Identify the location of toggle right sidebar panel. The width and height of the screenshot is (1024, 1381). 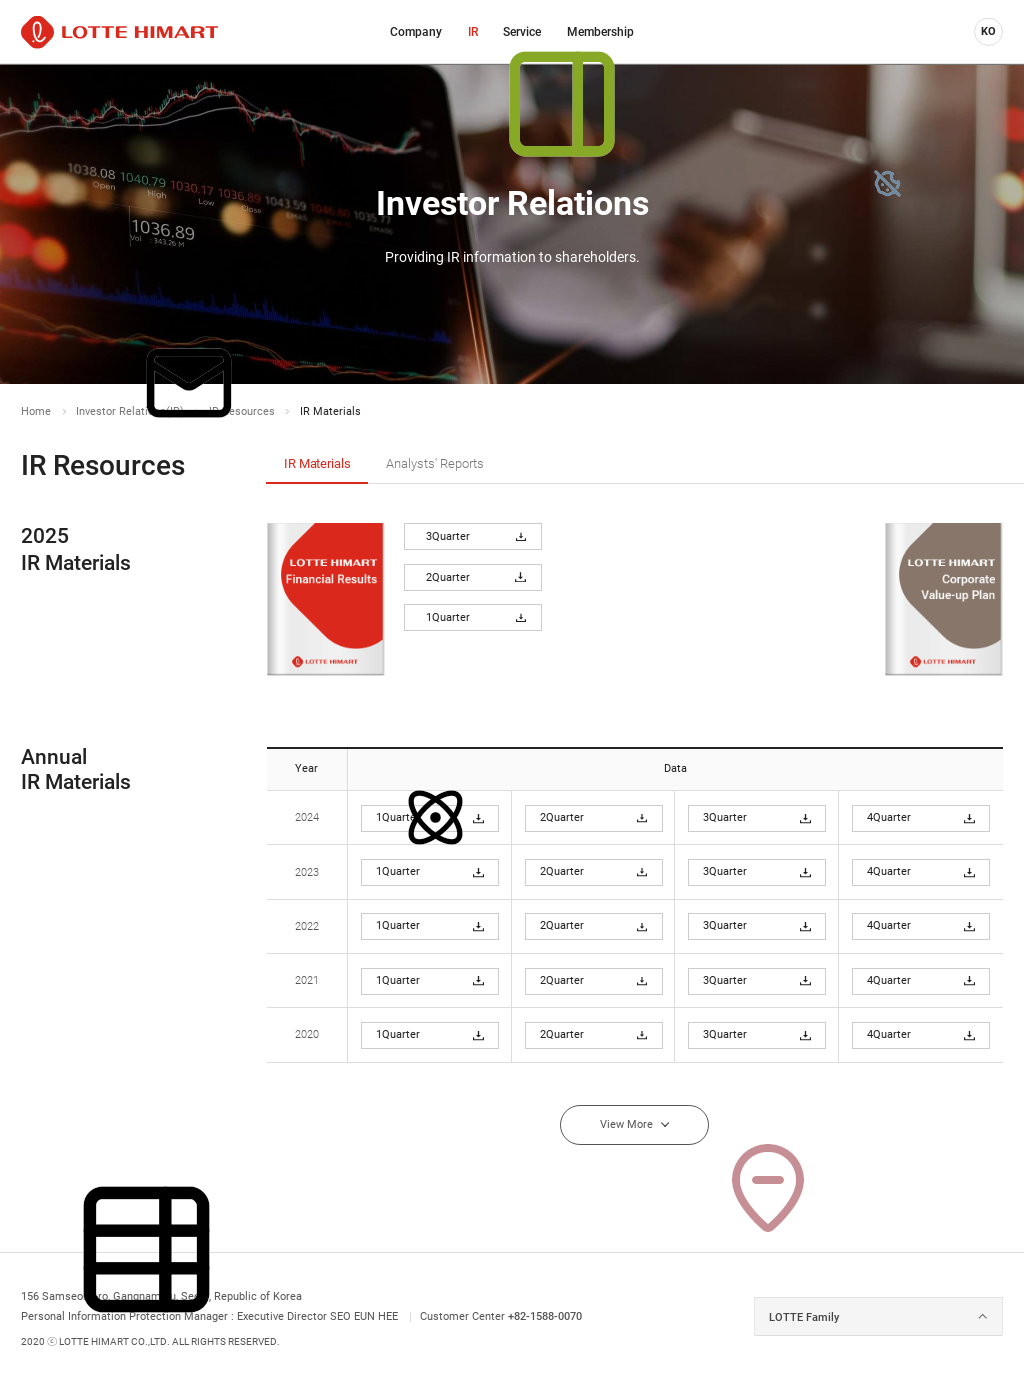
(562, 104).